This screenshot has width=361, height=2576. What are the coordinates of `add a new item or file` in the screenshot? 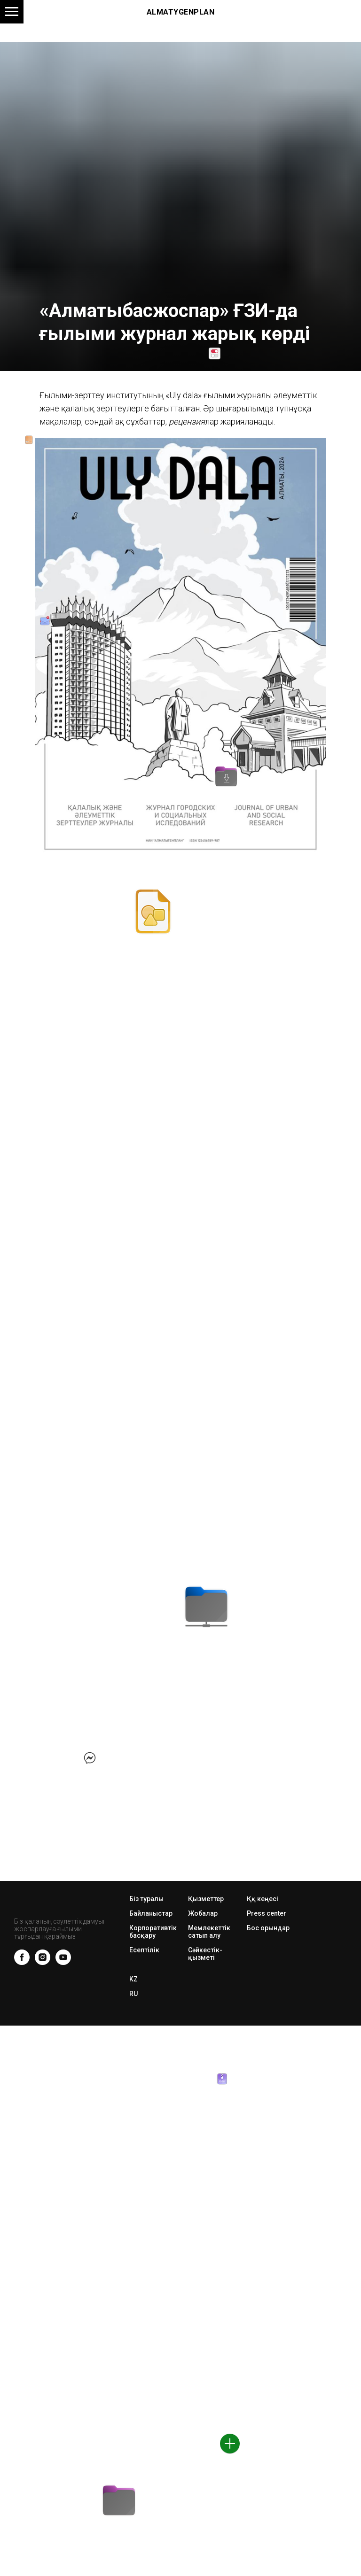 It's located at (230, 2444).